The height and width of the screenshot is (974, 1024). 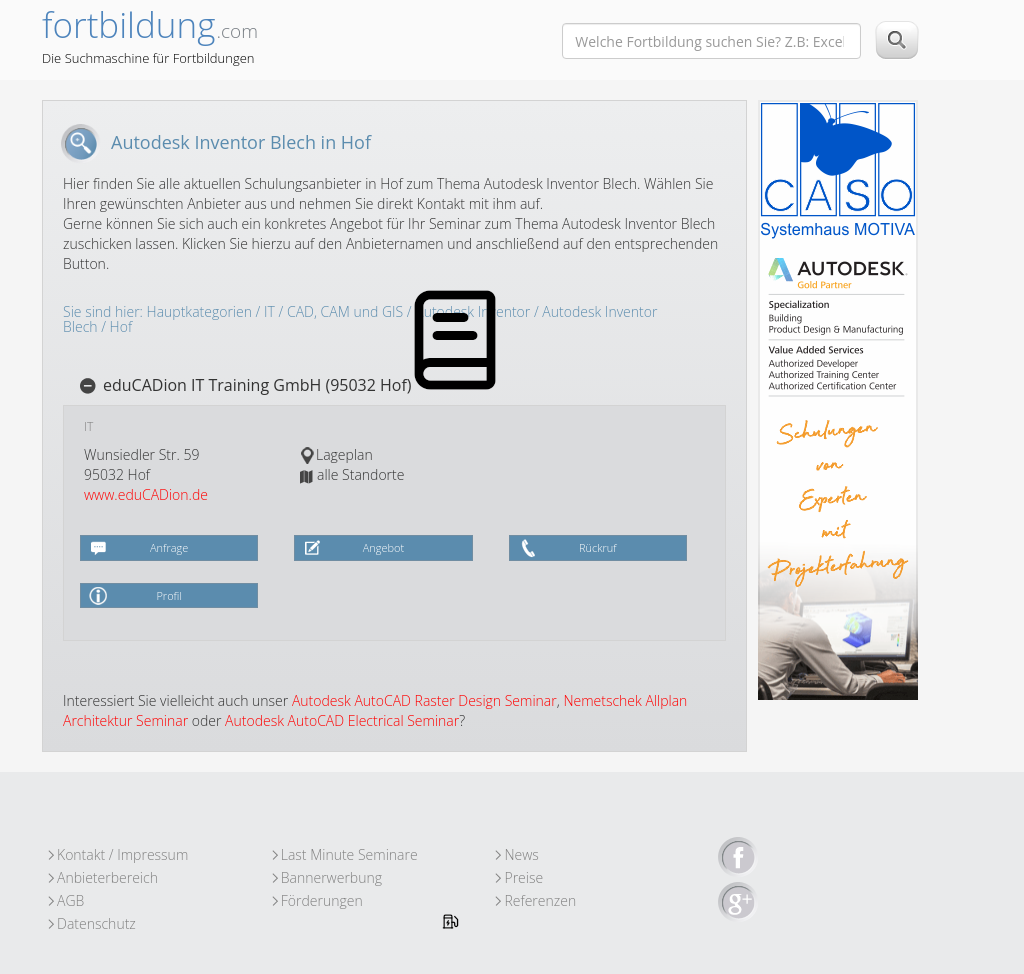 What do you see at coordinates (450, 921) in the screenshot?
I see `find nearby electric vehicle charging stations` at bounding box center [450, 921].